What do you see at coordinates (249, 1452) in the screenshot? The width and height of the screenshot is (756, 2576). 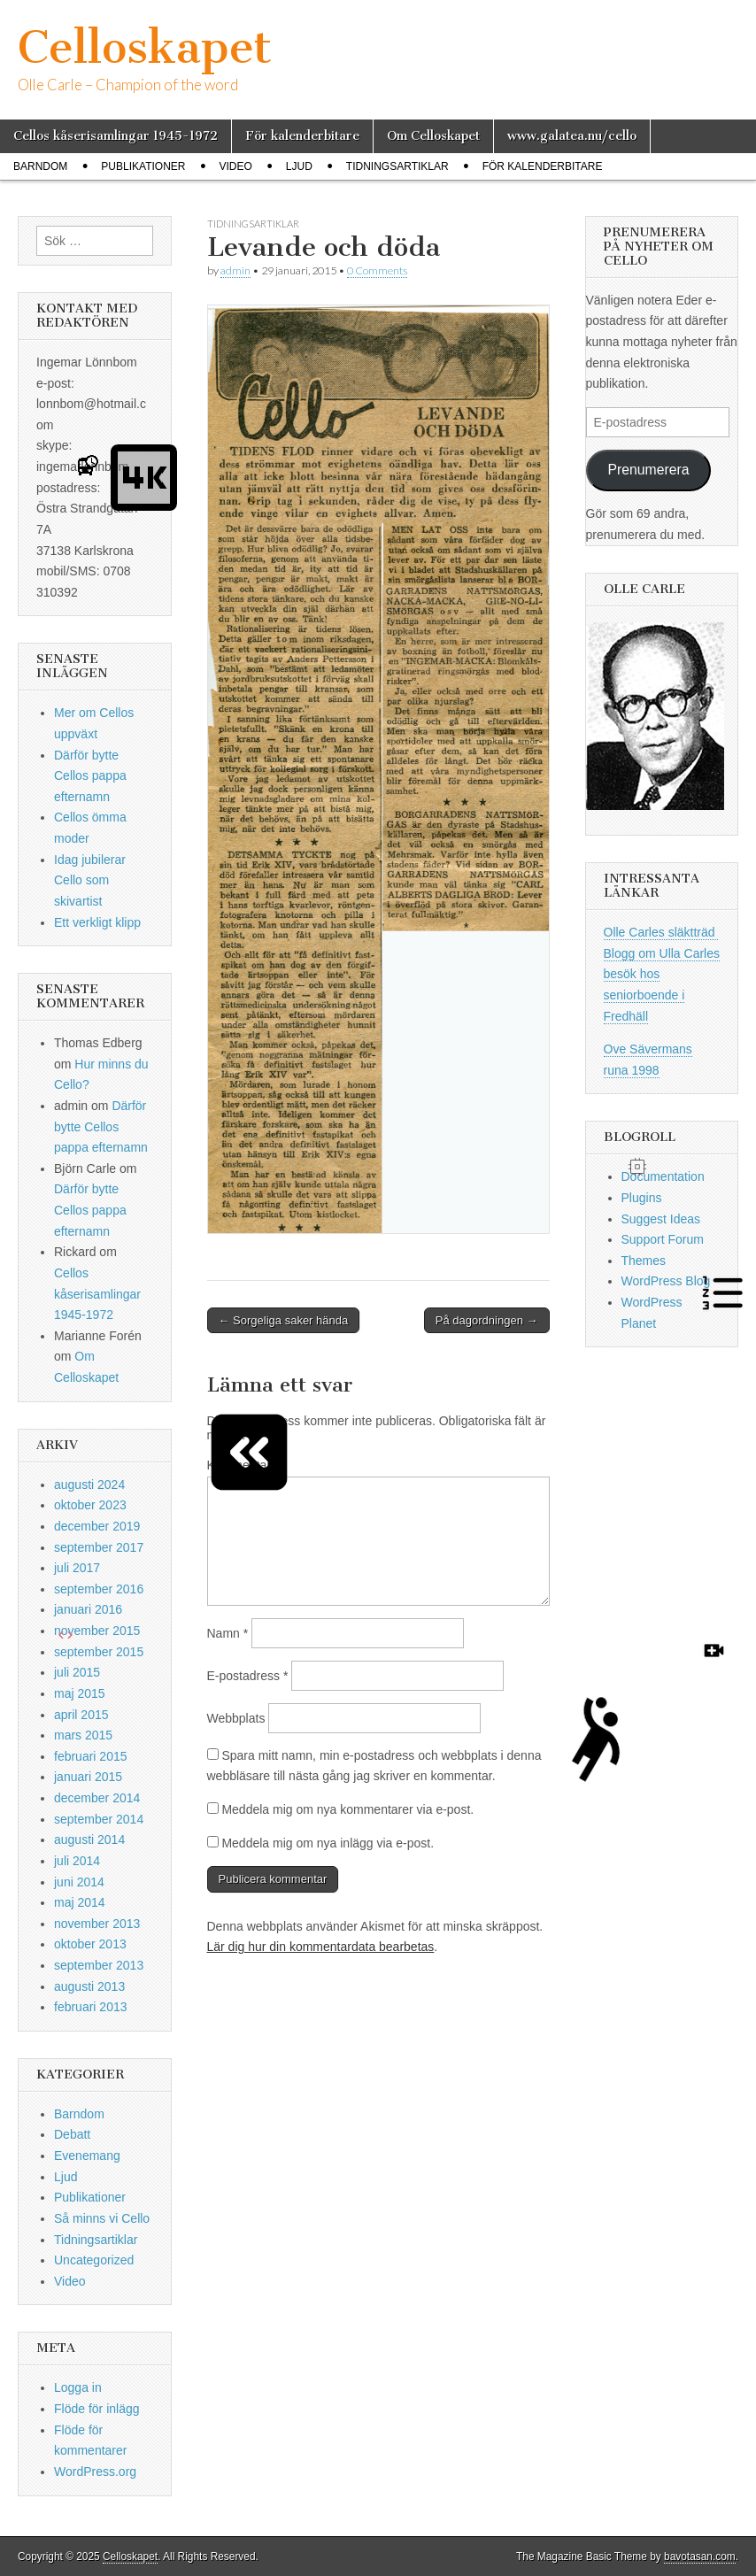 I see `go back multiple steps` at bounding box center [249, 1452].